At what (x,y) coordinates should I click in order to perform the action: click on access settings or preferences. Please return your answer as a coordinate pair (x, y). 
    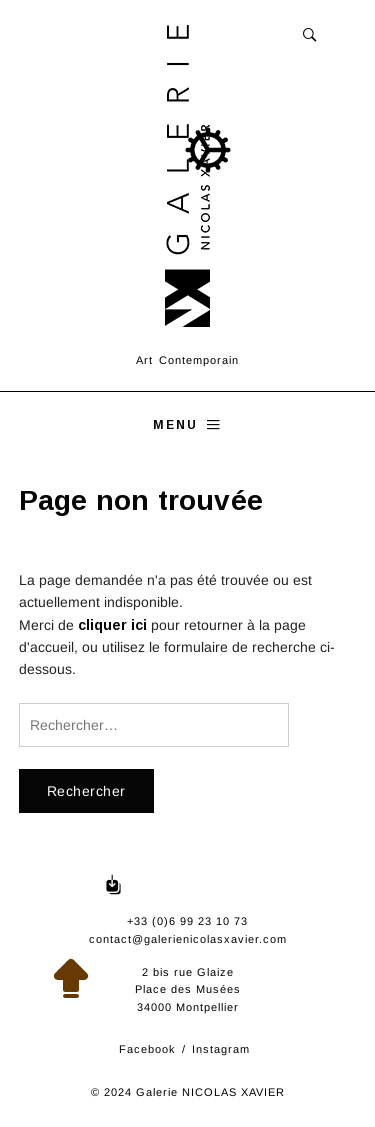
    Looking at the image, I should click on (208, 150).